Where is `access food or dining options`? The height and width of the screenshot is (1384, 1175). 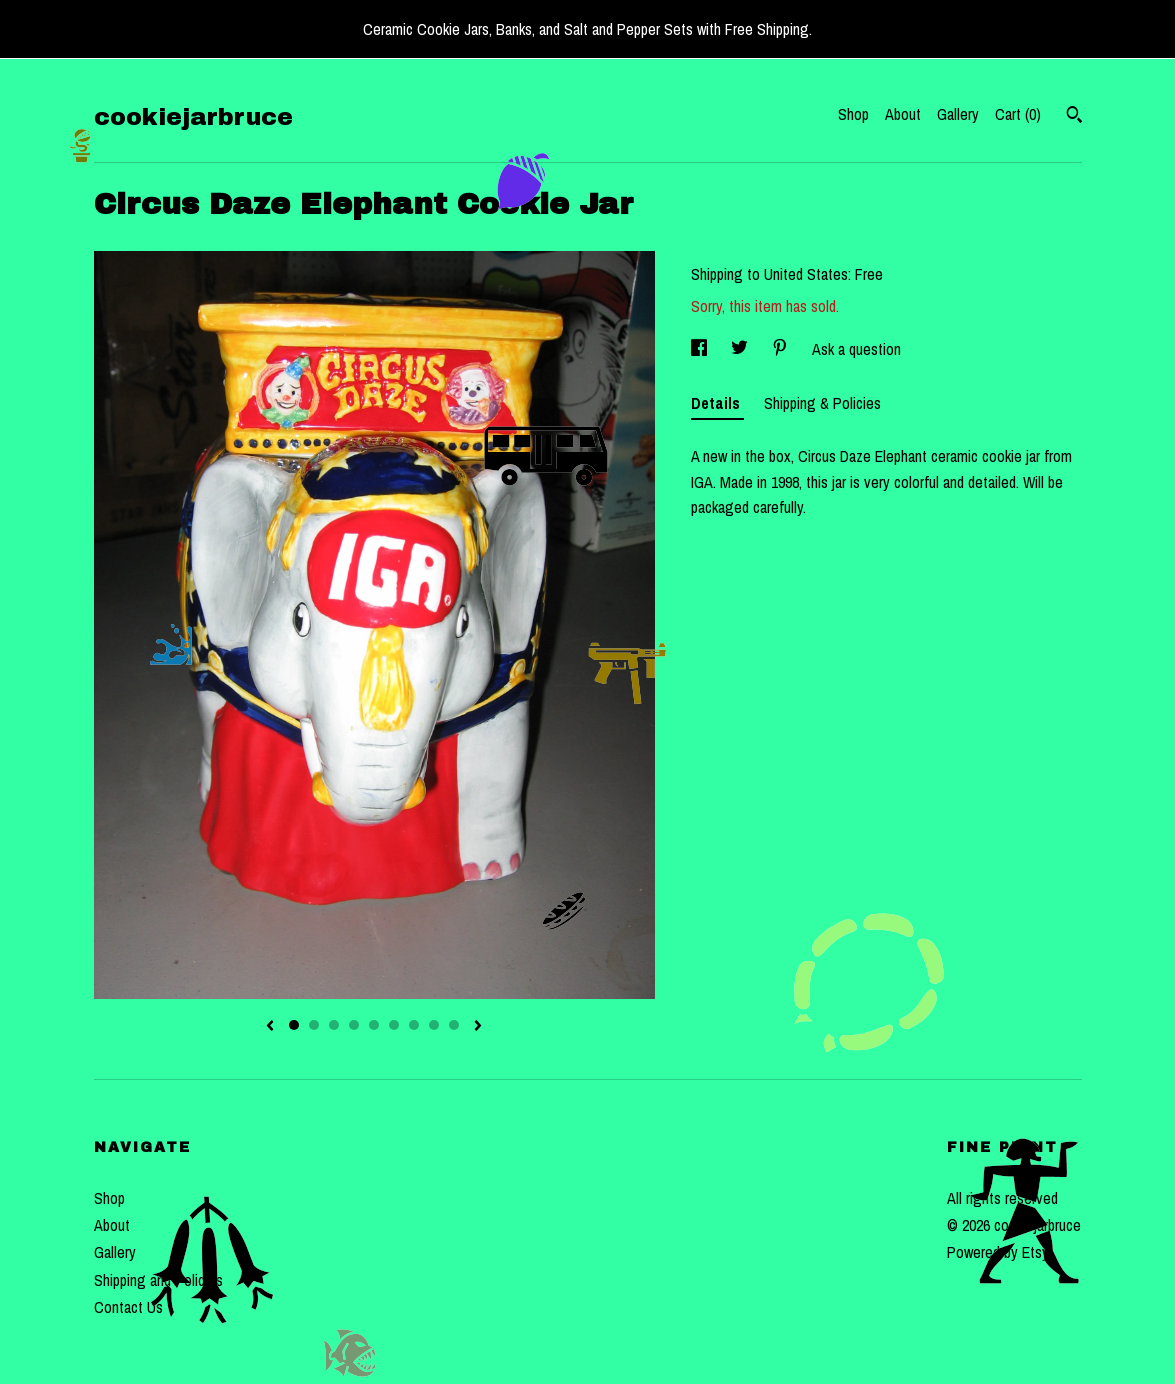
access food or dining options is located at coordinates (564, 911).